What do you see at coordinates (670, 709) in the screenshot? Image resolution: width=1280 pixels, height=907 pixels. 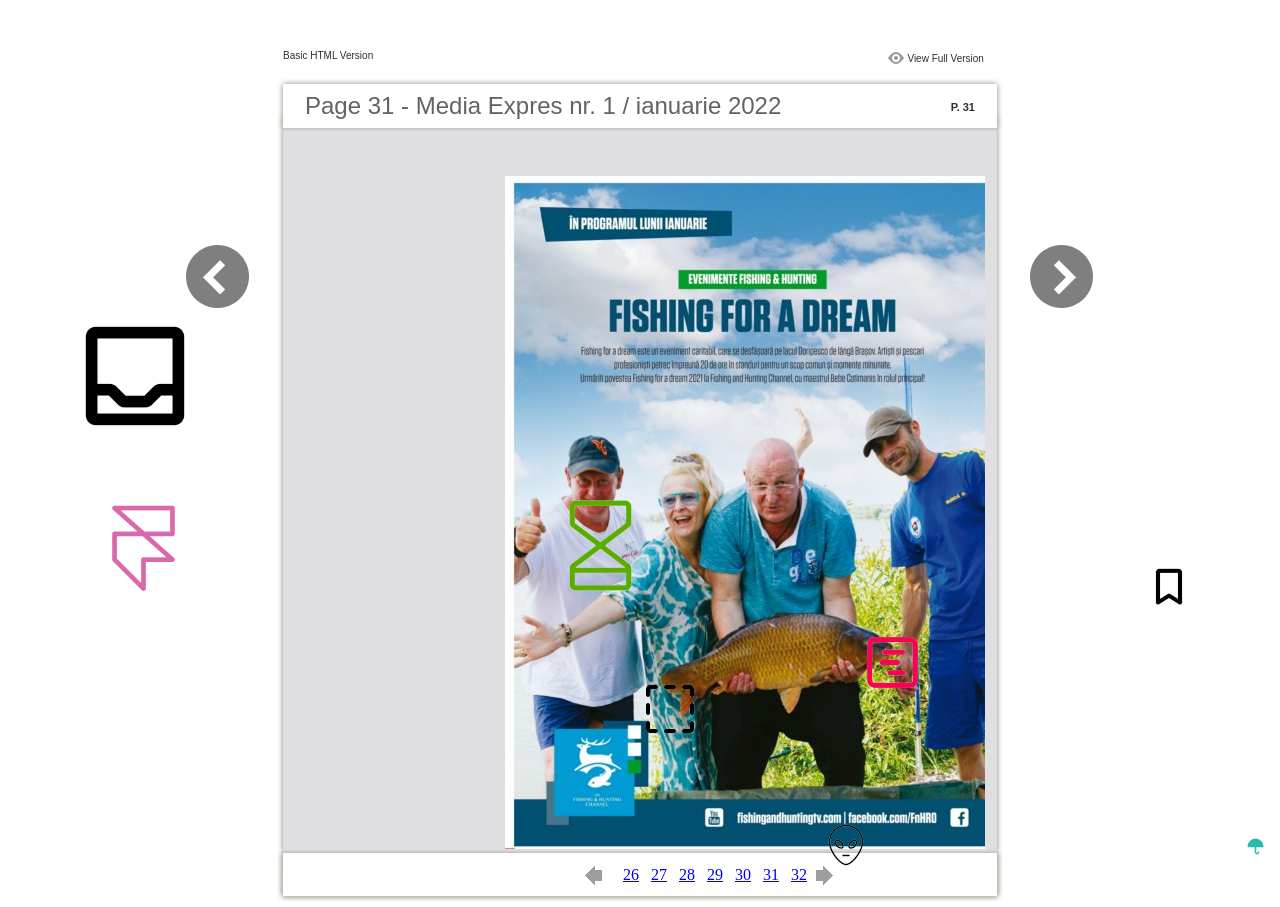 I see `make a selection on the canvas` at bounding box center [670, 709].